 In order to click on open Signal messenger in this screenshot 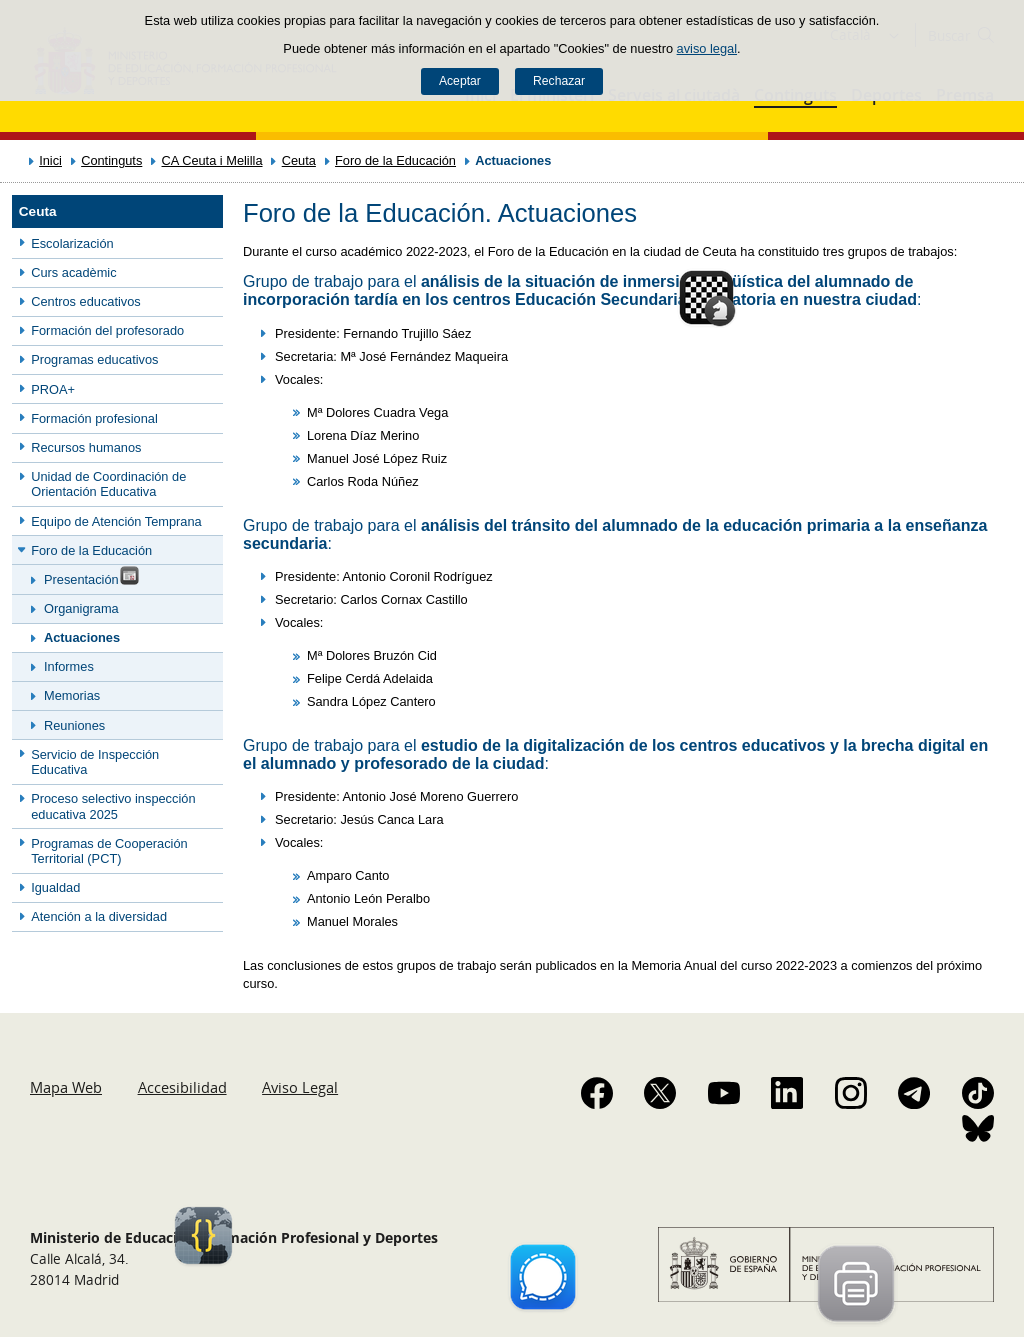, I will do `click(543, 1277)`.